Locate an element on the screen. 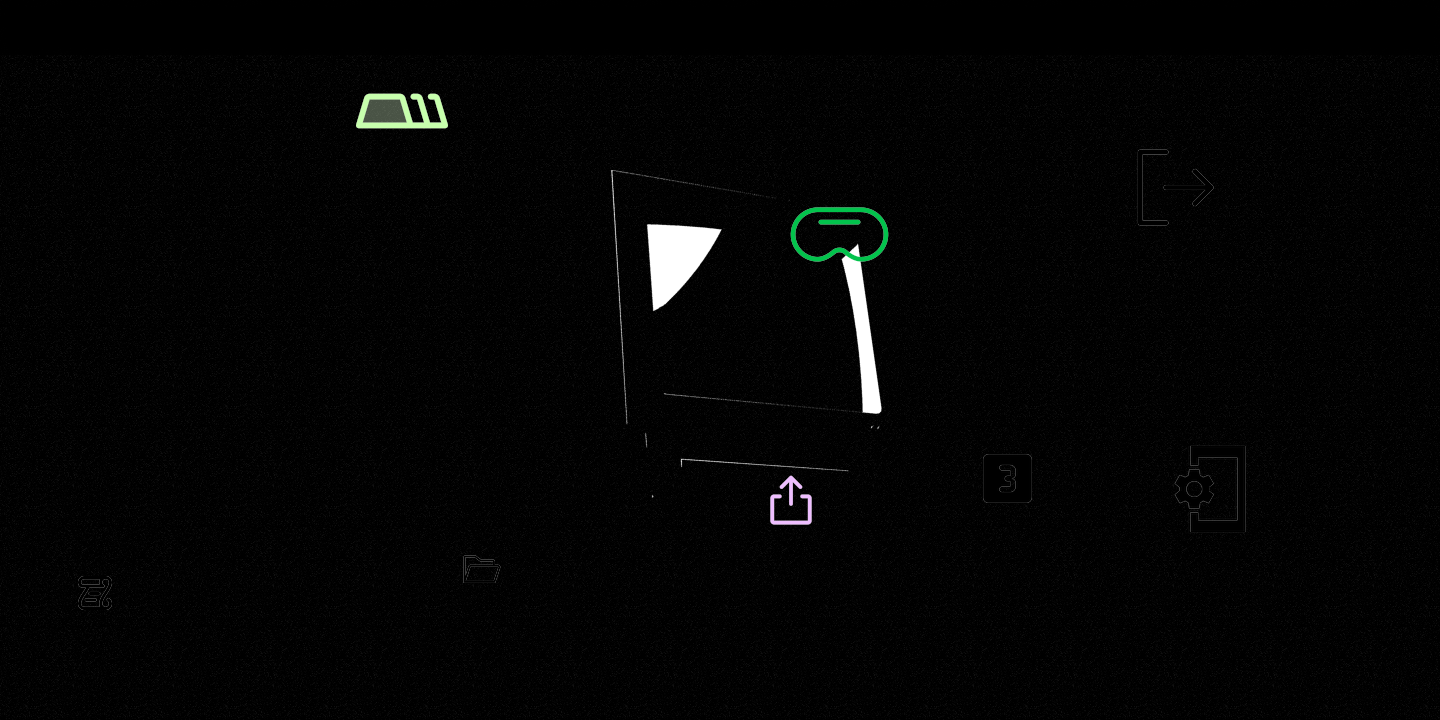  export or share content to another app is located at coordinates (791, 502).